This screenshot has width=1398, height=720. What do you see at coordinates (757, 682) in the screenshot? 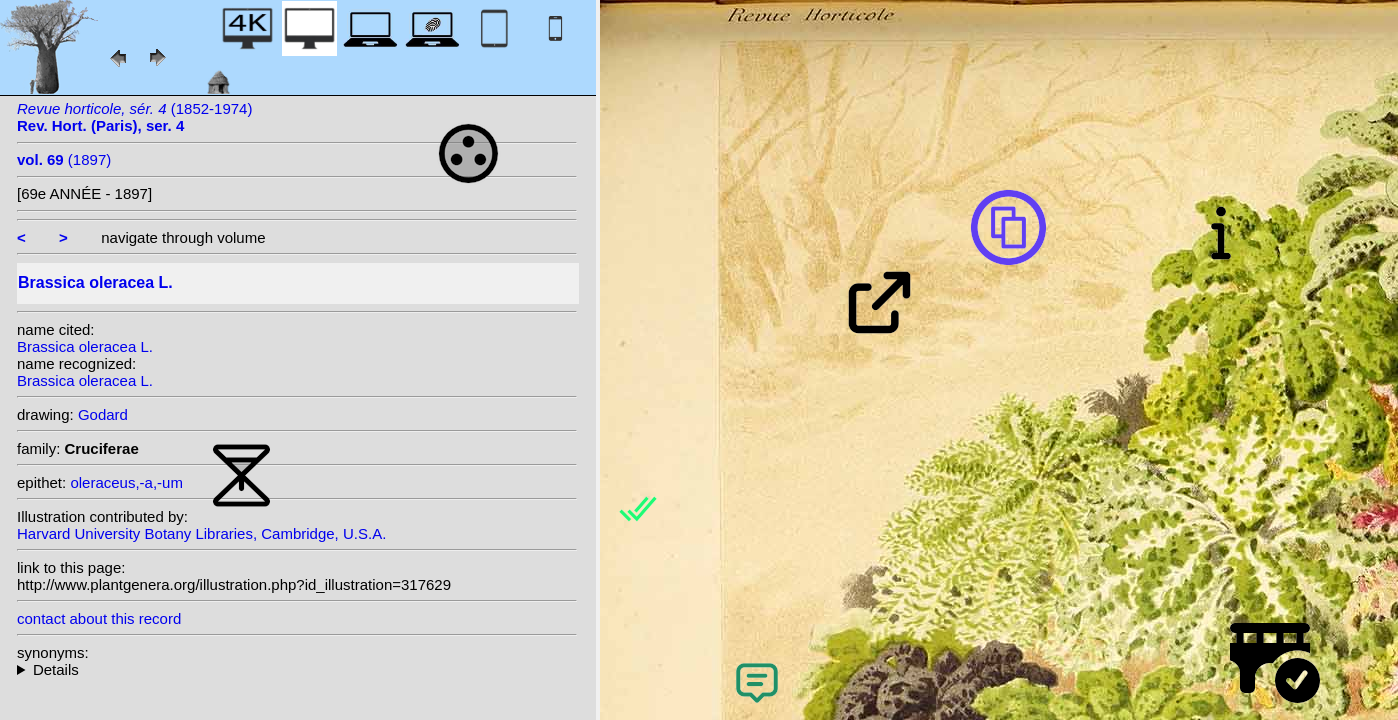
I see `open messaging or chat` at bounding box center [757, 682].